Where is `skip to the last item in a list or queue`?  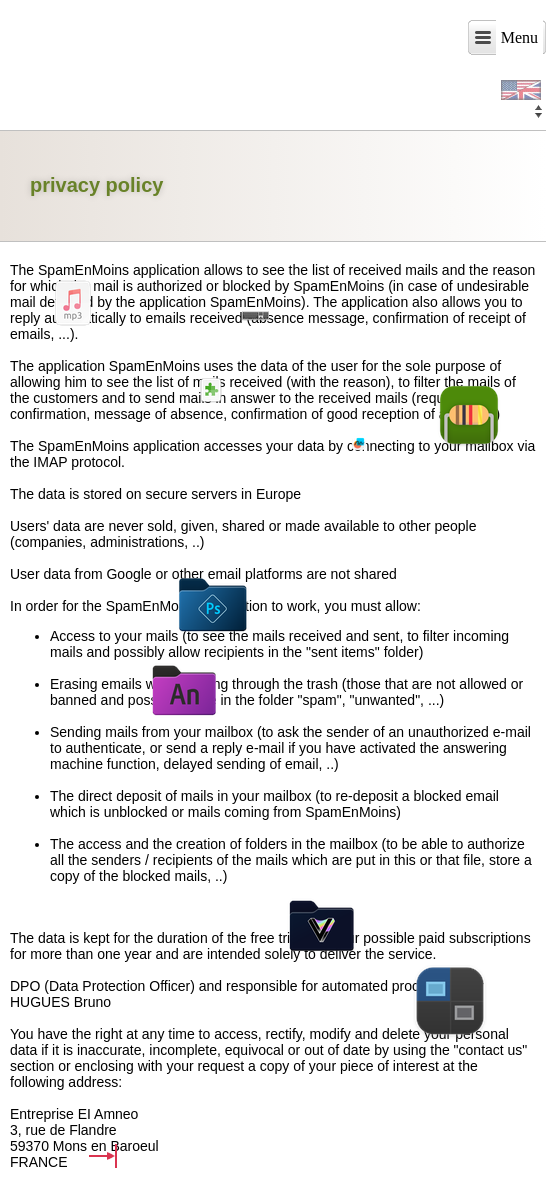 skip to the last item in a list or queue is located at coordinates (103, 1156).